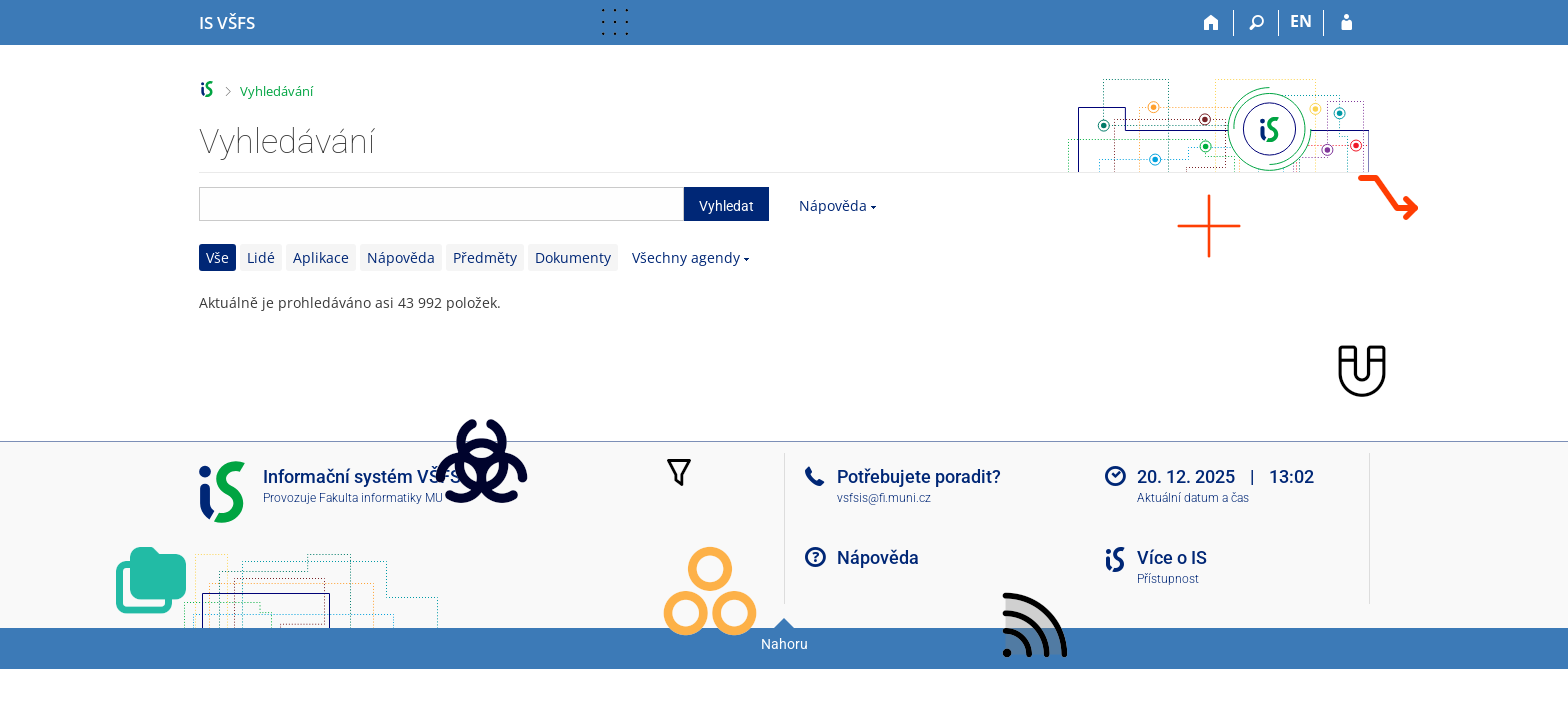 Image resolution: width=1568 pixels, height=720 pixels. What do you see at coordinates (679, 471) in the screenshot?
I see `filter or sort content` at bounding box center [679, 471].